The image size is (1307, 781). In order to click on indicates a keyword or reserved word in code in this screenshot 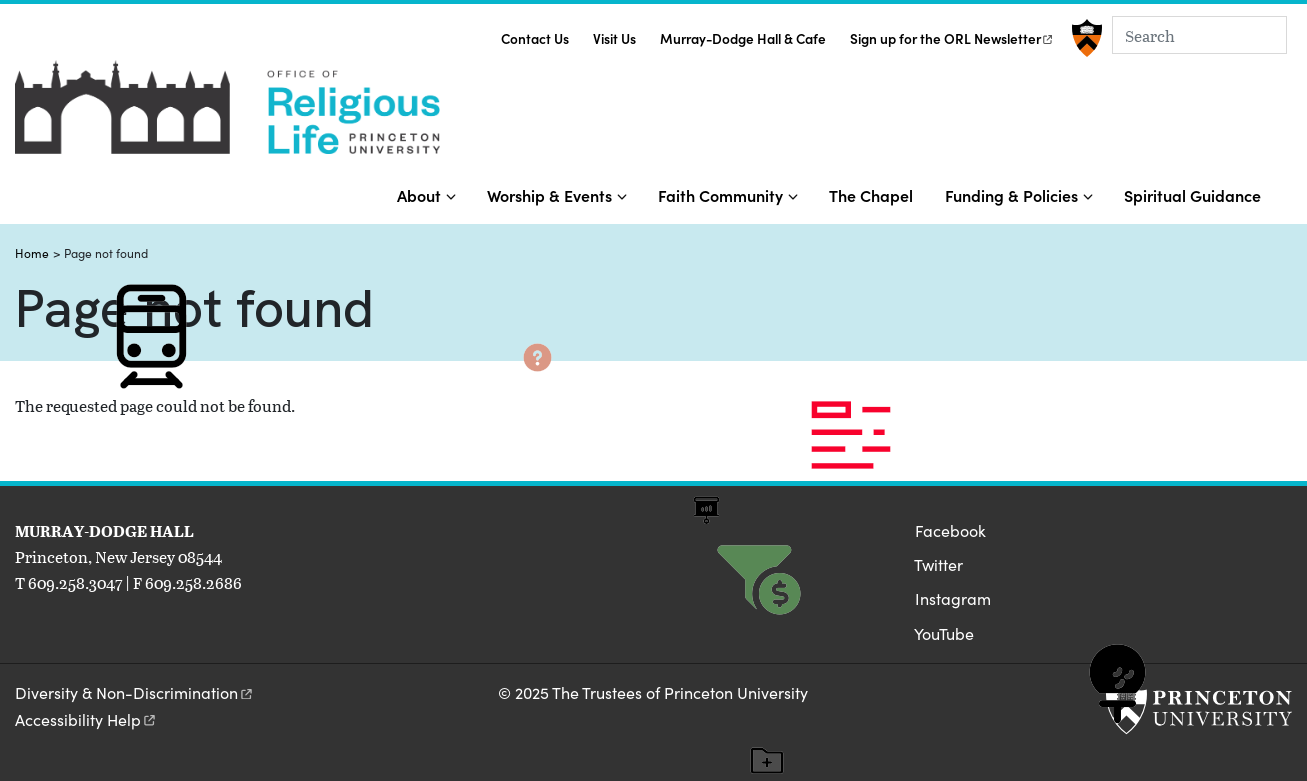, I will do `click(851, 435)`.